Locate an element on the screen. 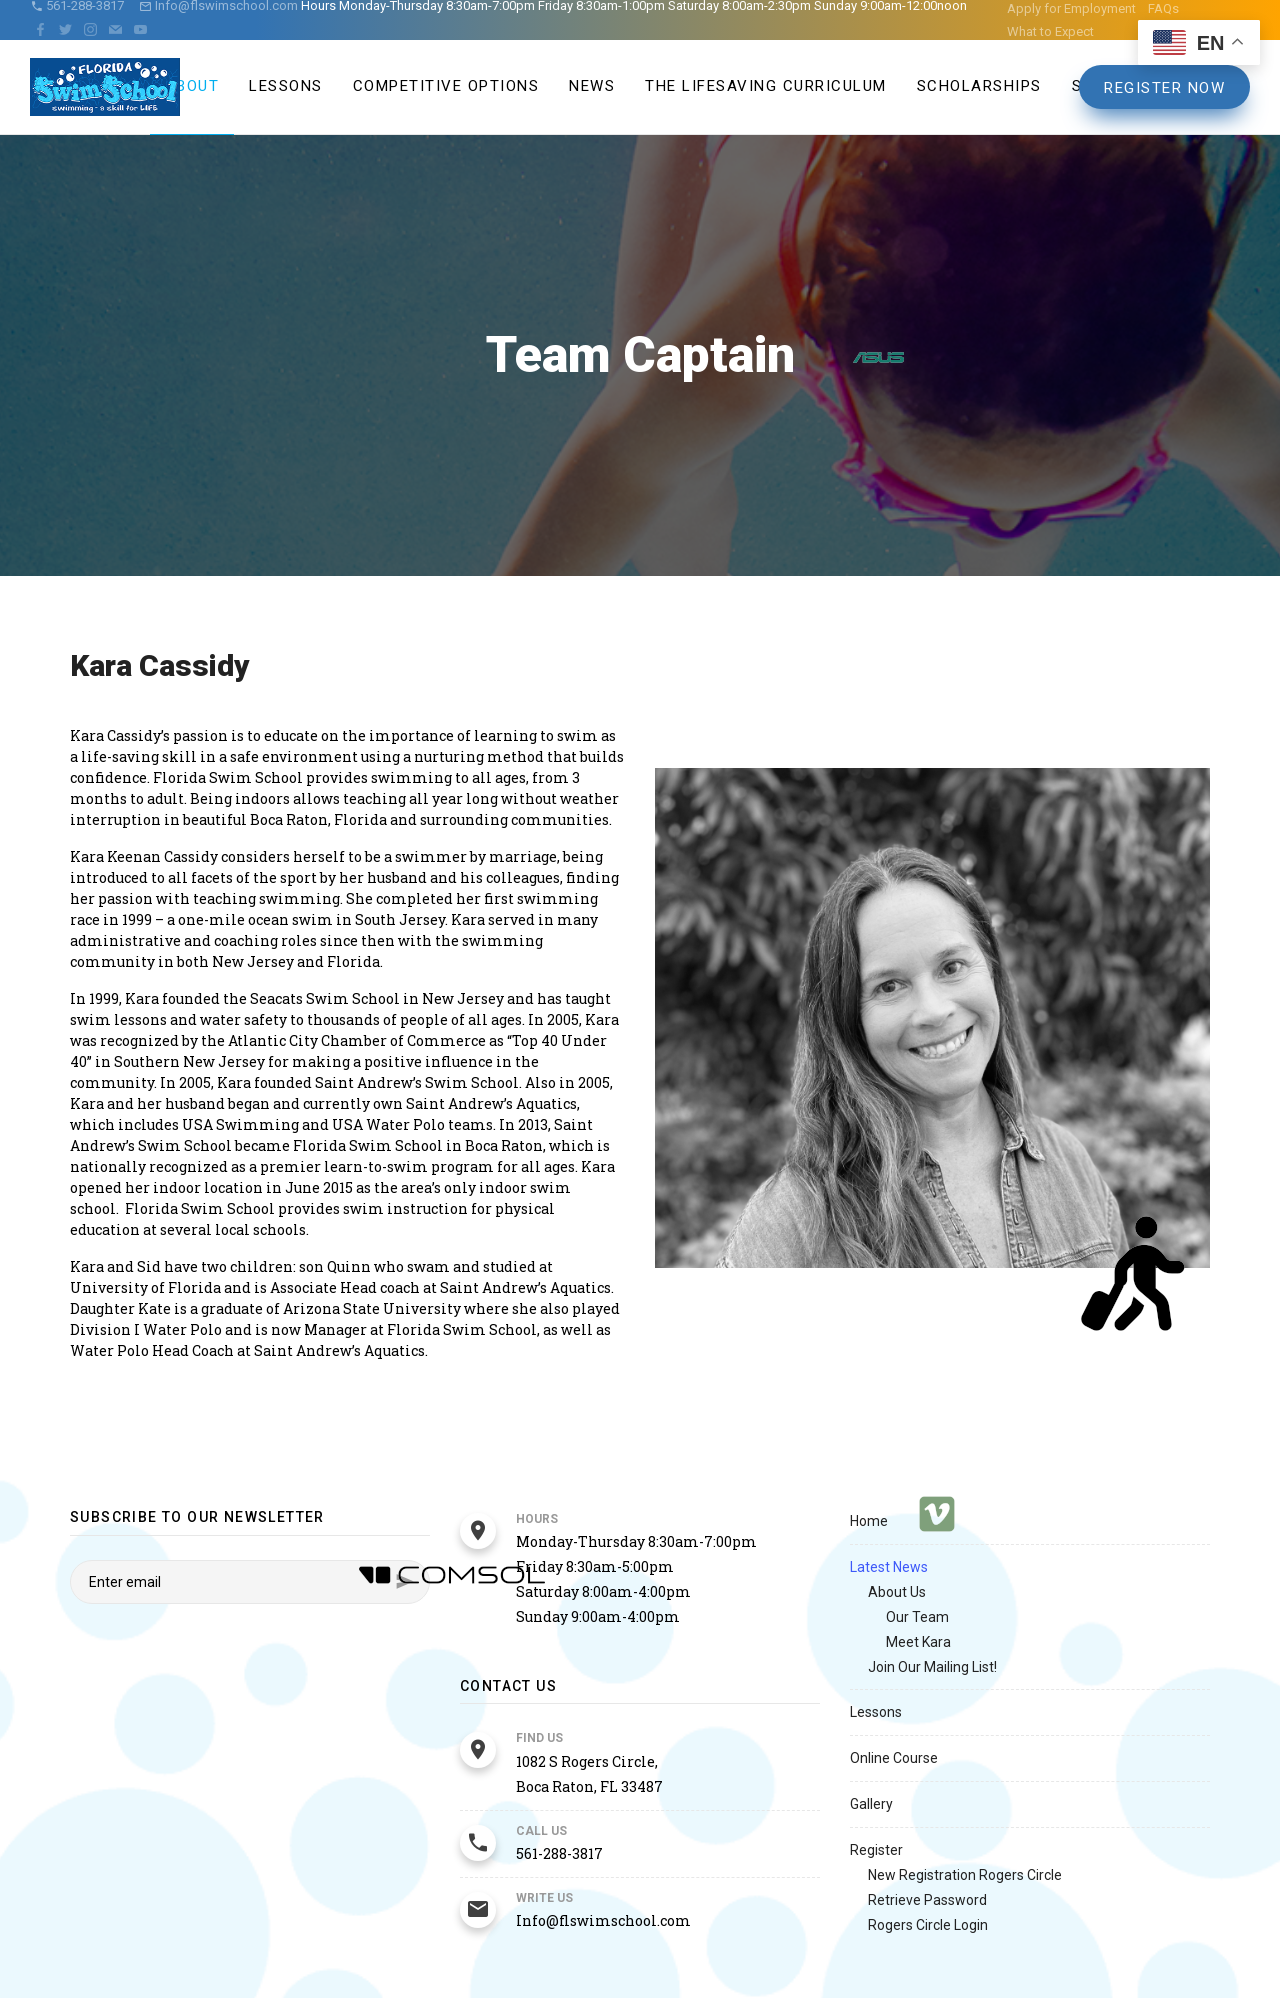  indicates travel or transportation section is located at coordinates (1133, 1273).